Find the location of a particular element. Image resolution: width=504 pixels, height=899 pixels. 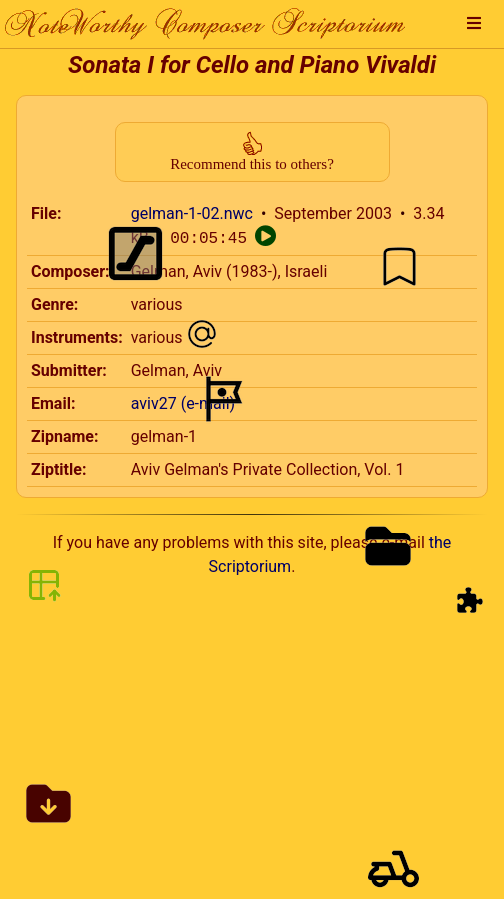

open folder to view files is located at coordinates (388, 546).